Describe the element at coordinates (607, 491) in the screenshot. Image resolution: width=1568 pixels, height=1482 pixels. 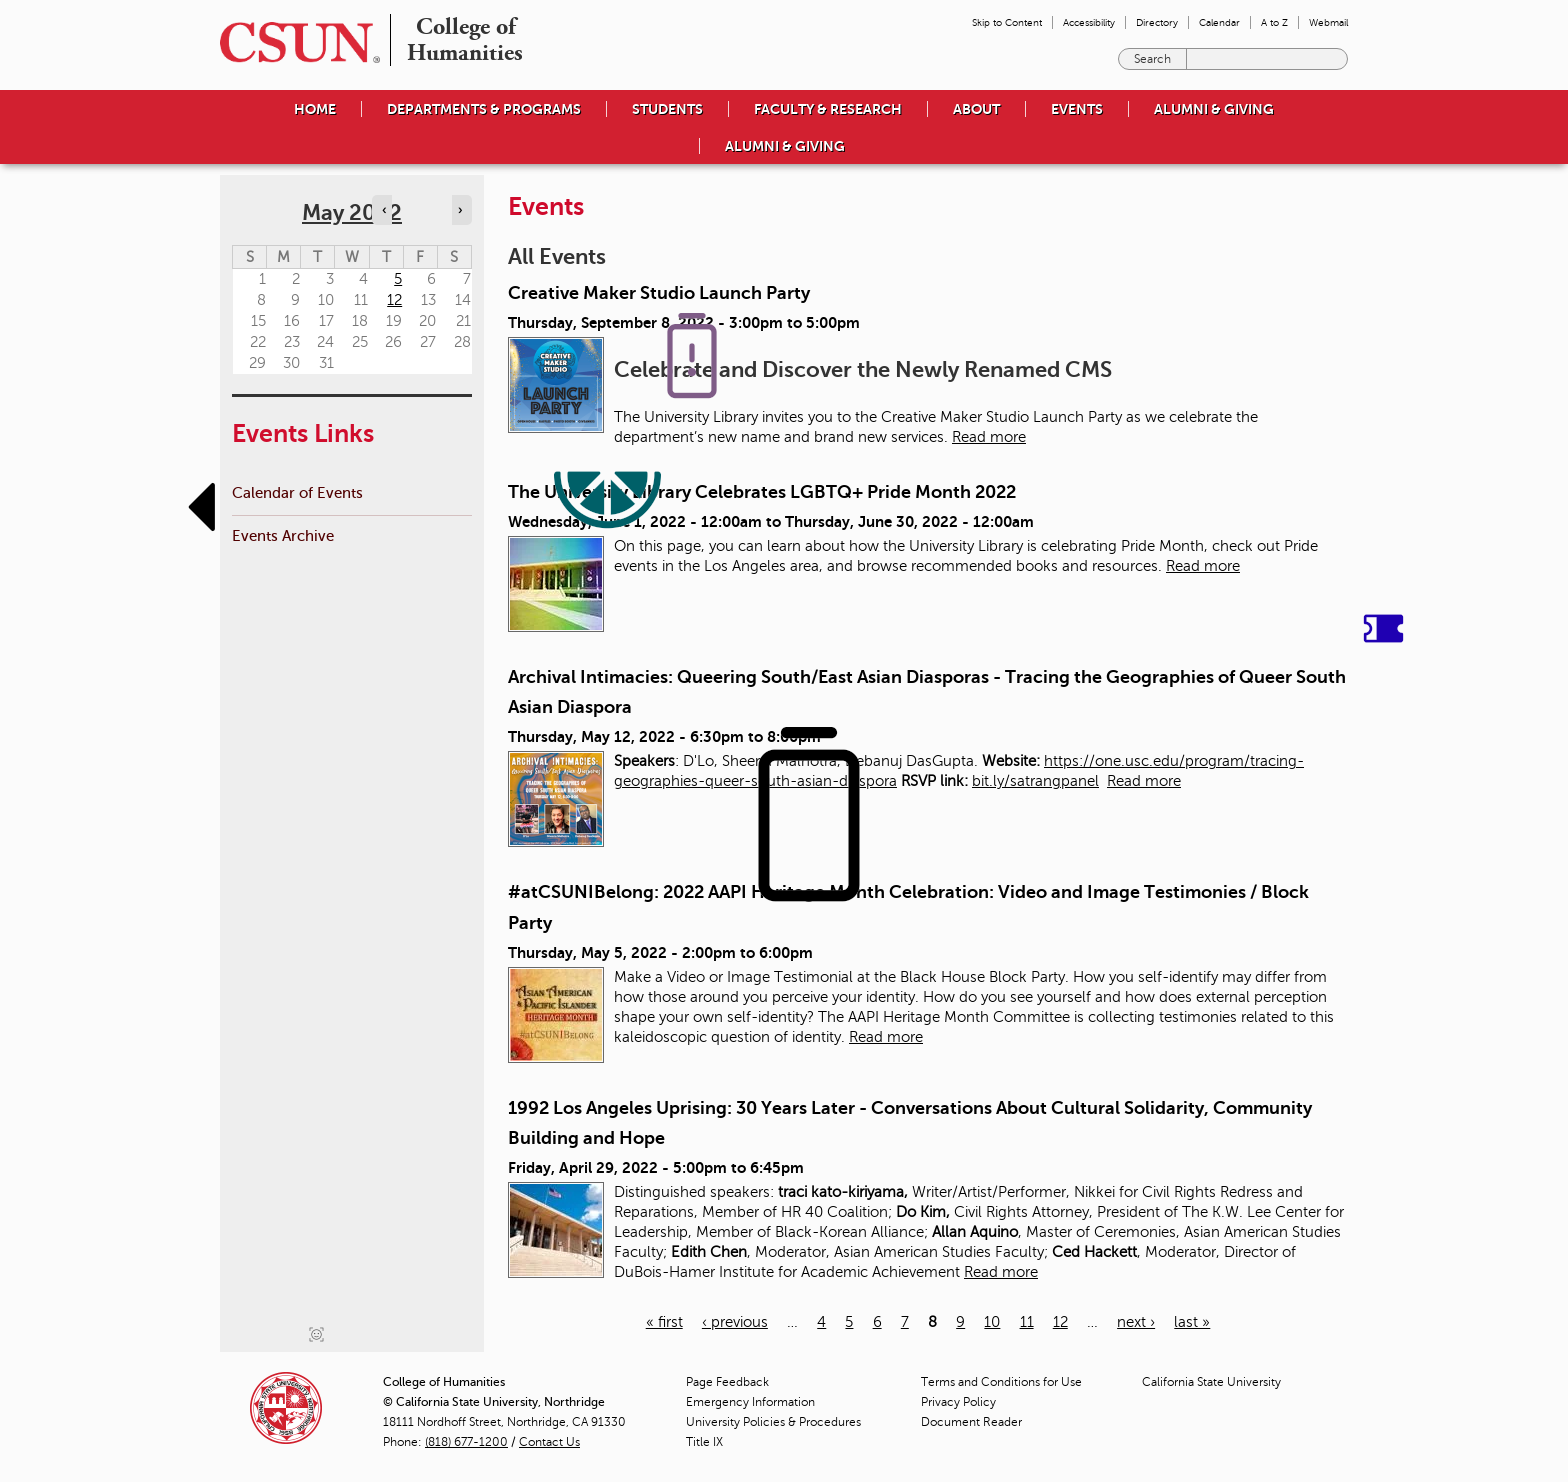
I see `indicates citrus or fruit-related content` at that location.